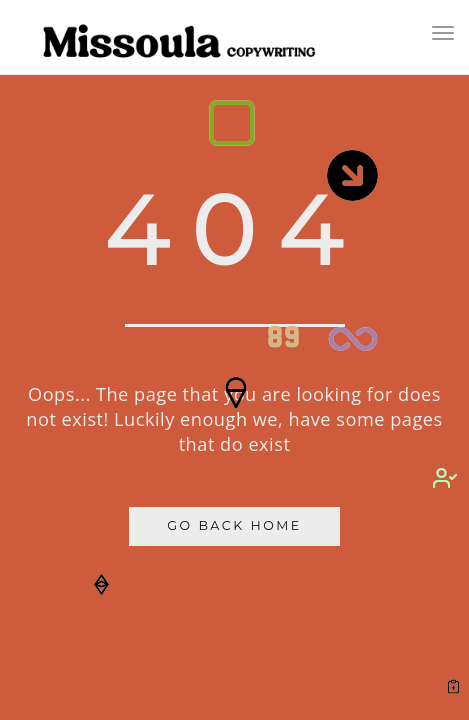 The width and height of the screenshot is (469, 720). What do you see at coordinates (101, 584) in the screenshot?
I see `view ethereum wallet balance` at bounding box center [101, 584].